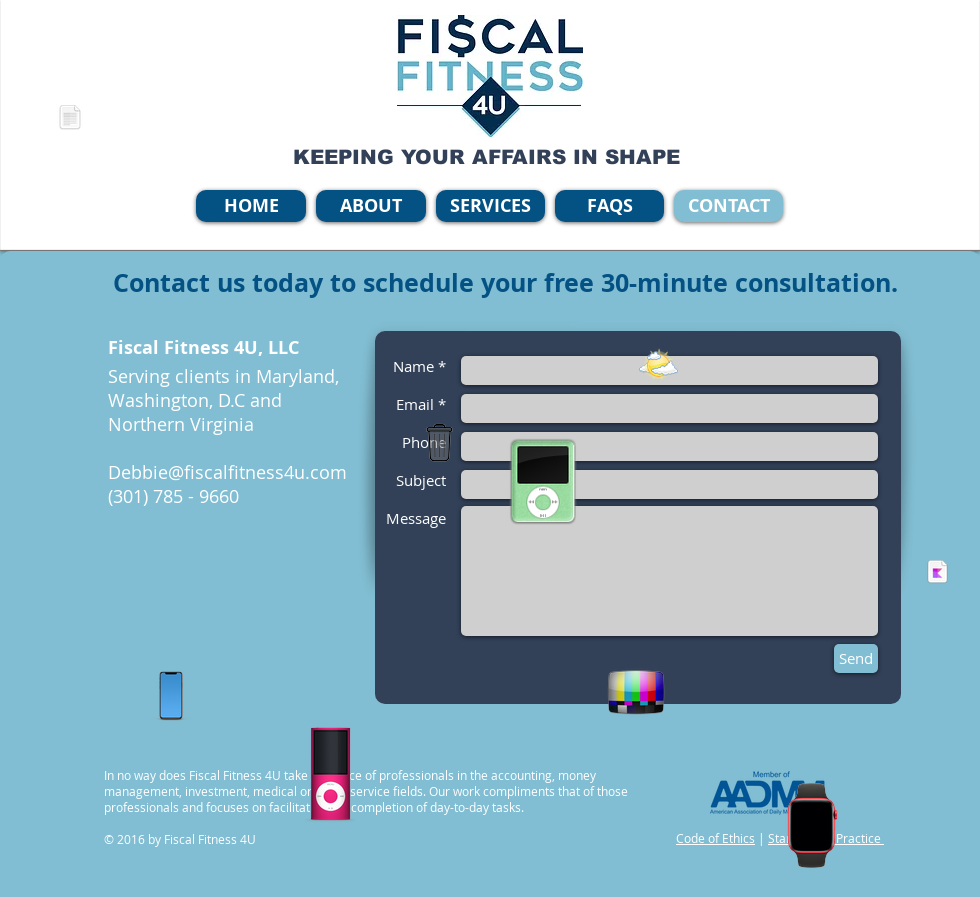  What do you see at coordinates (636, 695) in the screenshot?
I see `indicates media library is being generated or indexed` at bounding box center [636, 695].